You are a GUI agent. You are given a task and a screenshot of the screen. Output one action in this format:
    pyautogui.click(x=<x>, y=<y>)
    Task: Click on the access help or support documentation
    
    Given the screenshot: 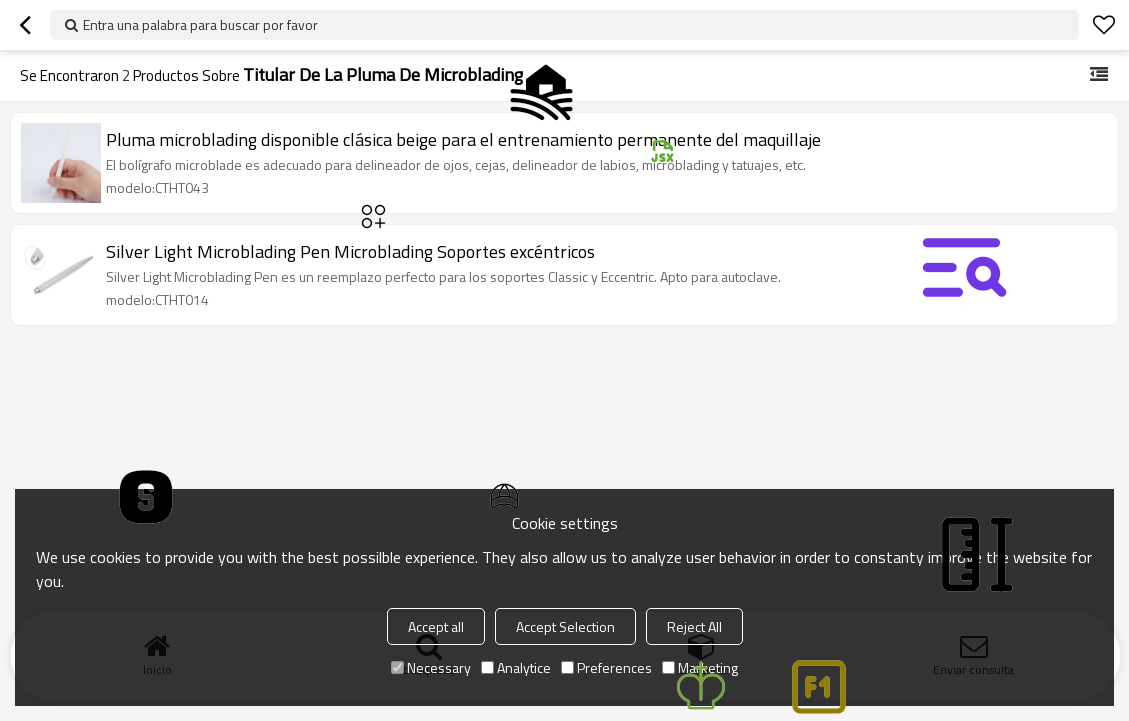 What is the action you would take?
    pyautogui.click(x=819, y=687)
    